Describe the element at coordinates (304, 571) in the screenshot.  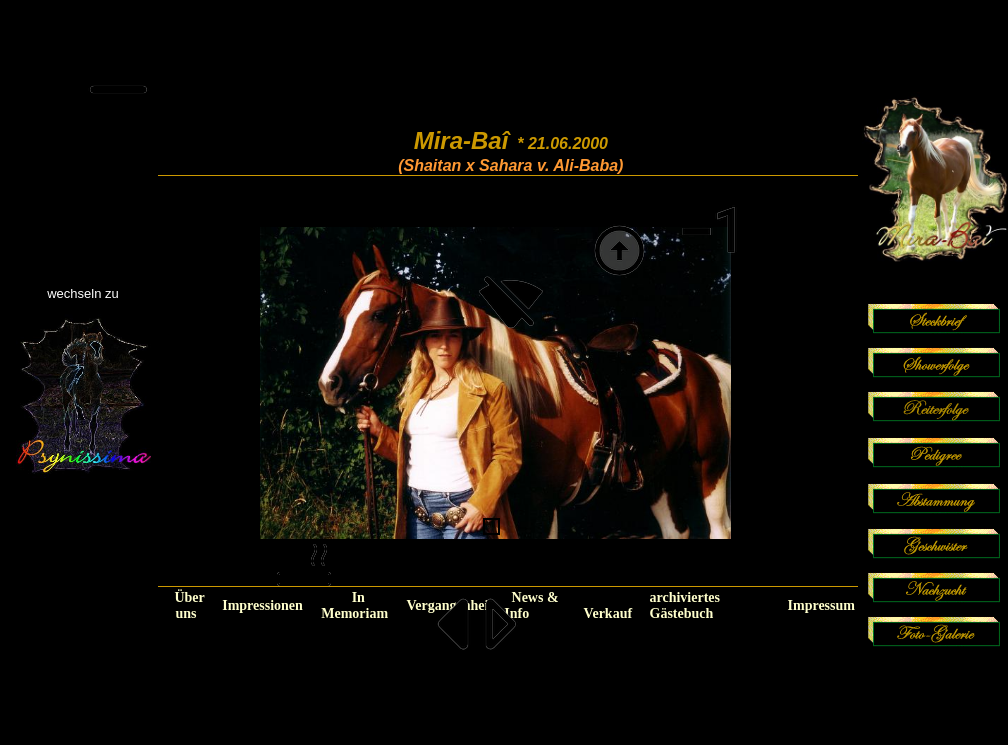
I see `indicates a designated smoking area` at that location.